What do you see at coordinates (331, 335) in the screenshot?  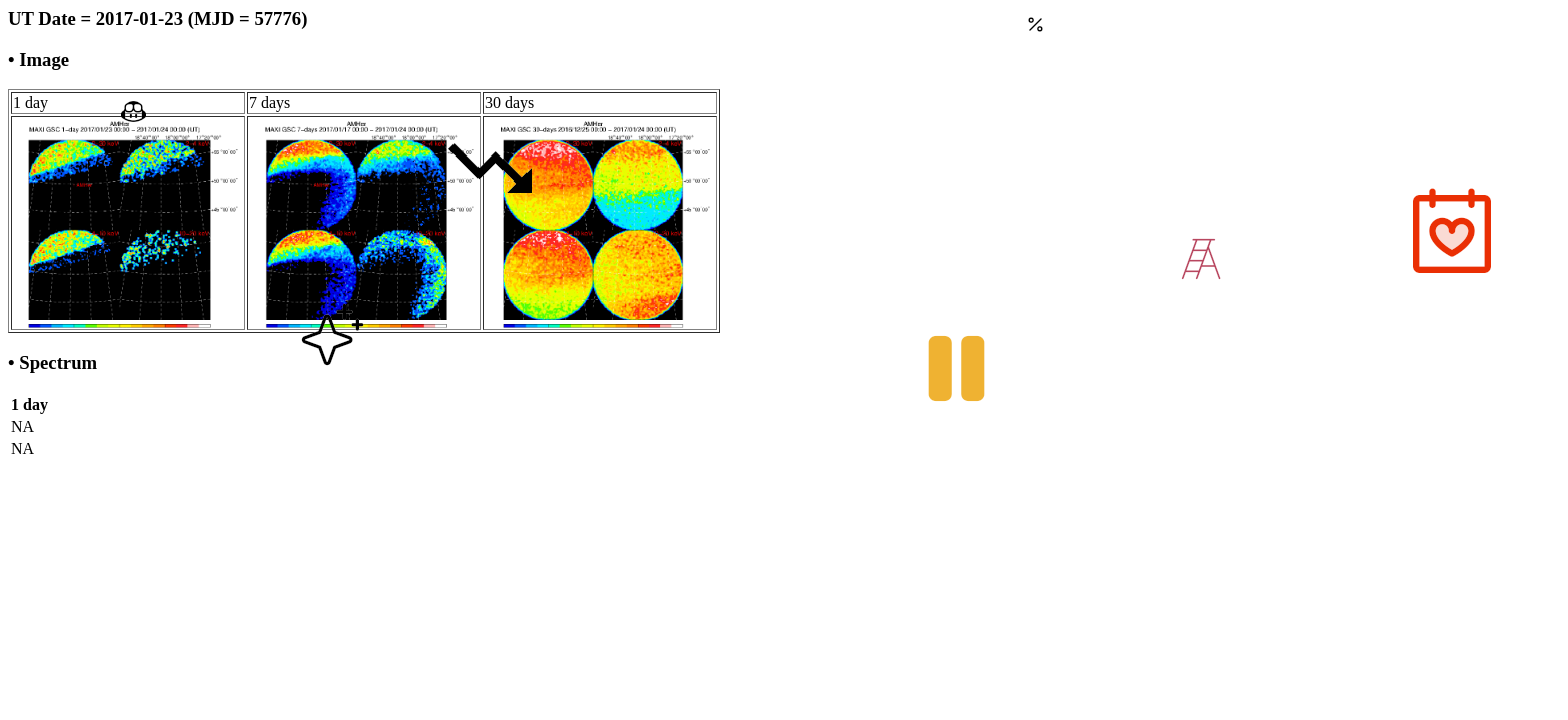 I see `indicates AI-generated or enhanced content` at bounding box center [331, 335].